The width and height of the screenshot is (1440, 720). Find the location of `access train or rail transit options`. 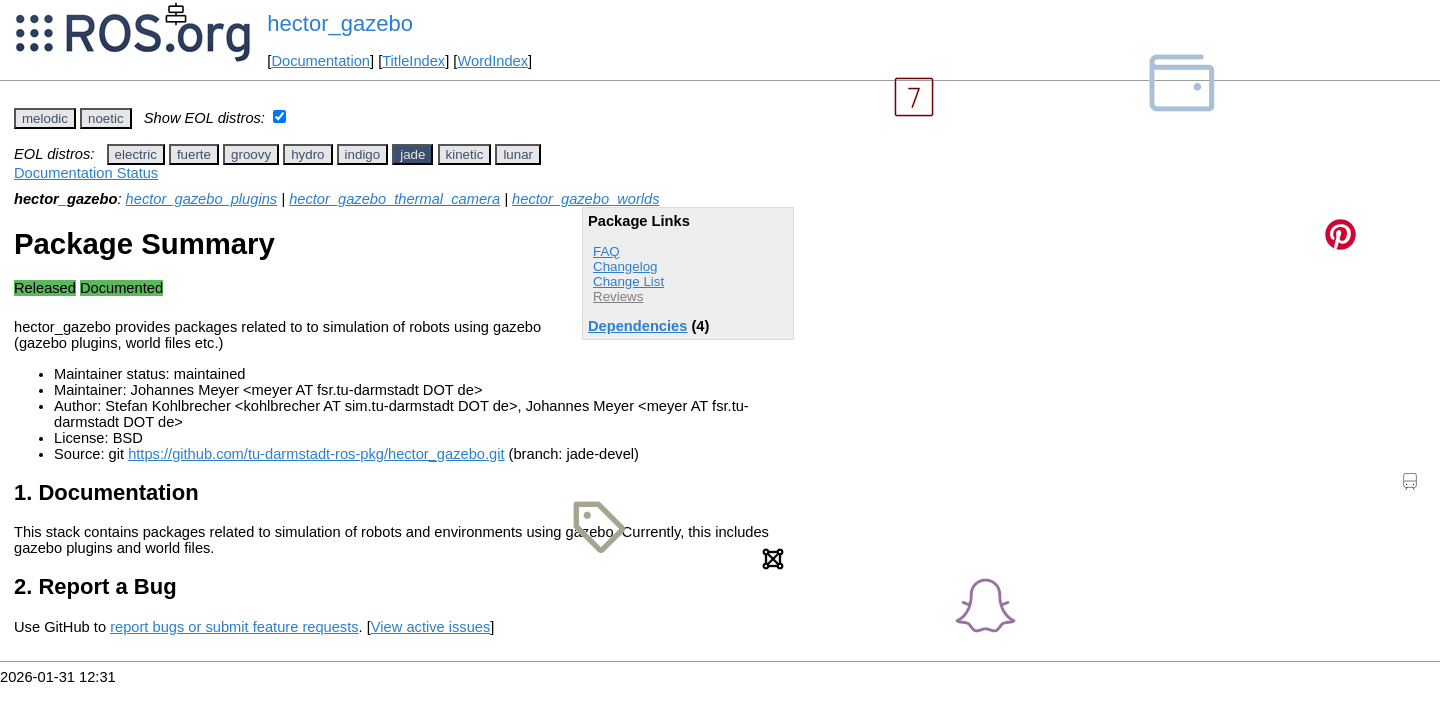

access train or rail transit options is located at coordinates (1410, 481).